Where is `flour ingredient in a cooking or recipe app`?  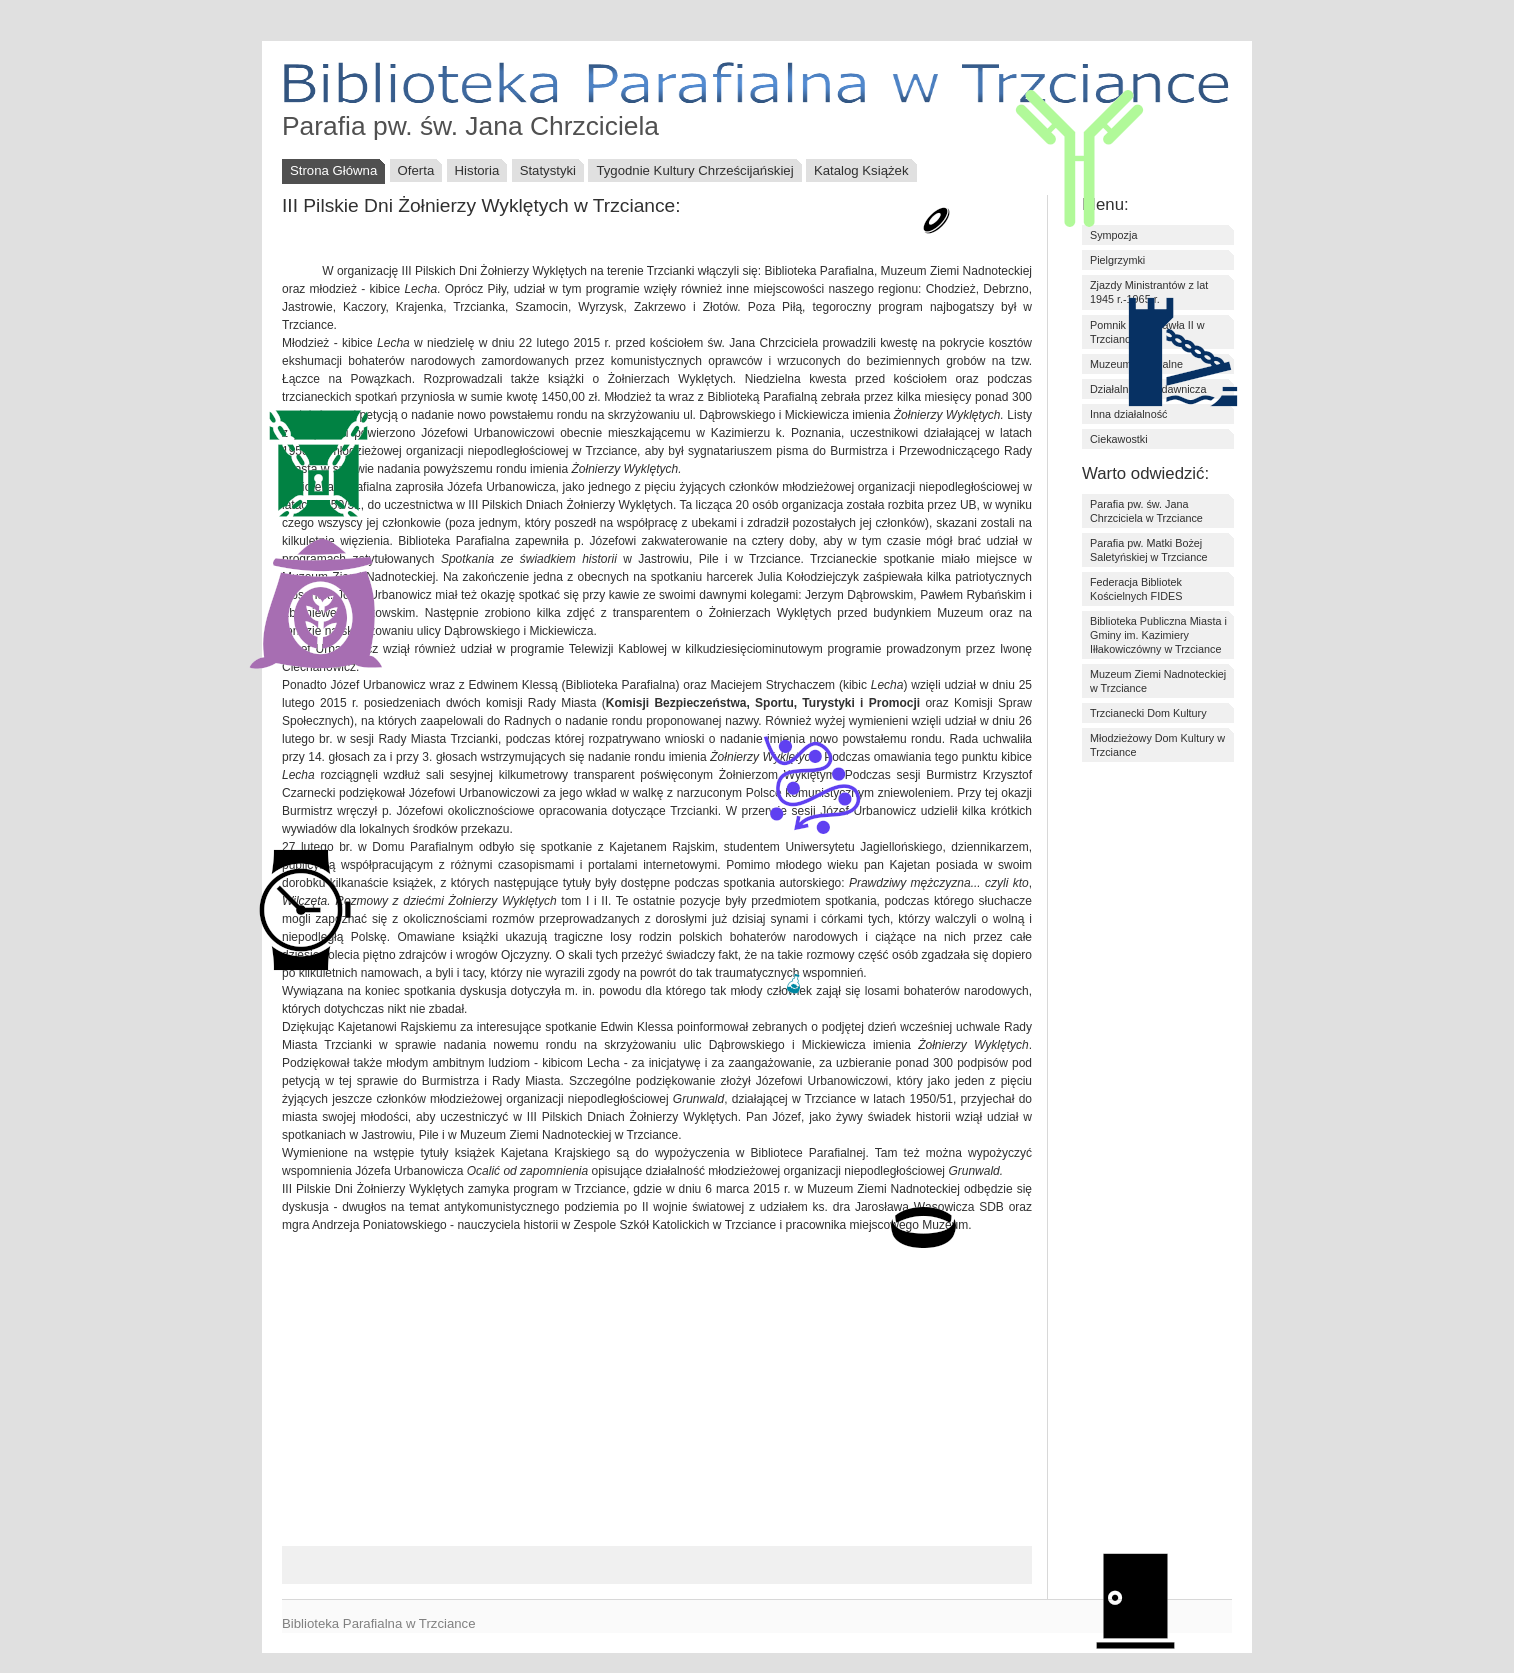
flour ingredient in a cooking or recipe app is located at coordinates (316, 603).